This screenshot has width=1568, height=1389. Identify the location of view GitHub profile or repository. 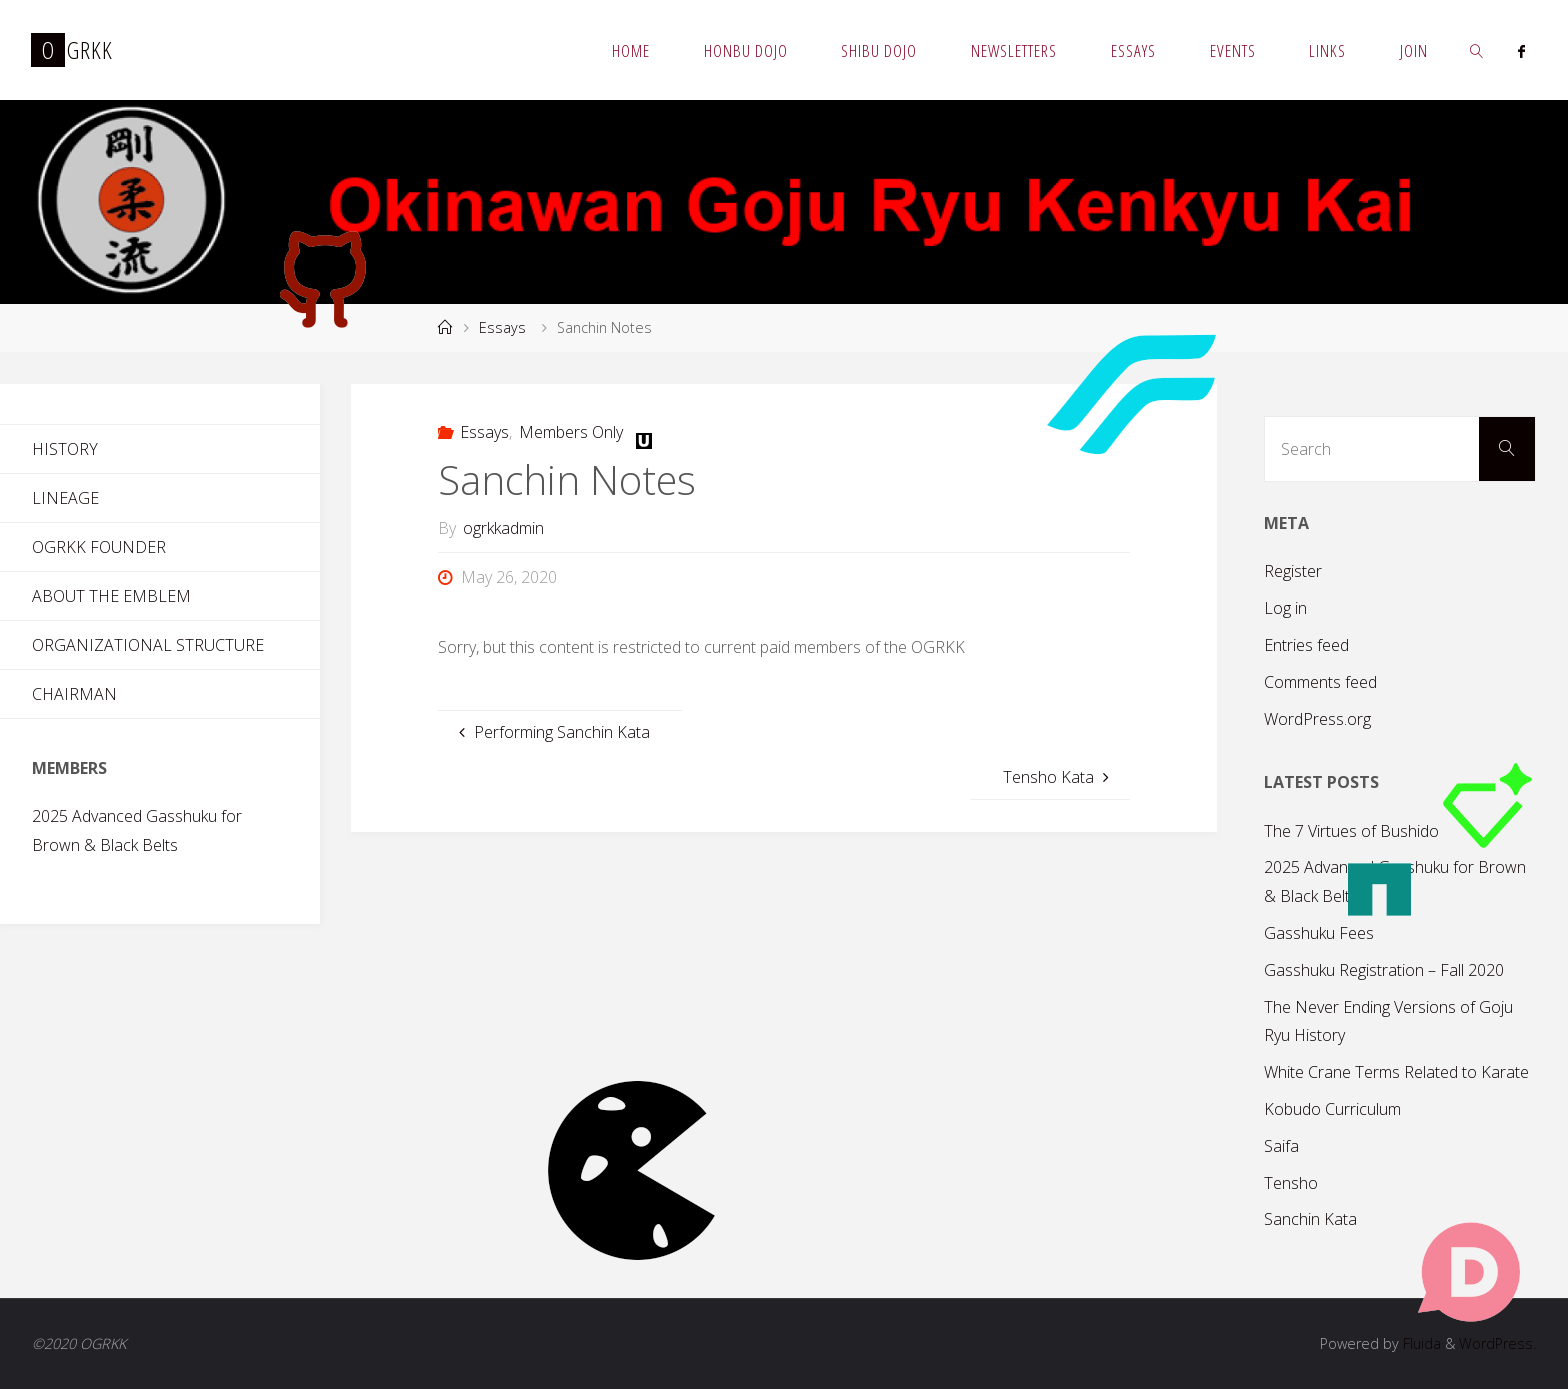
(325, 278).